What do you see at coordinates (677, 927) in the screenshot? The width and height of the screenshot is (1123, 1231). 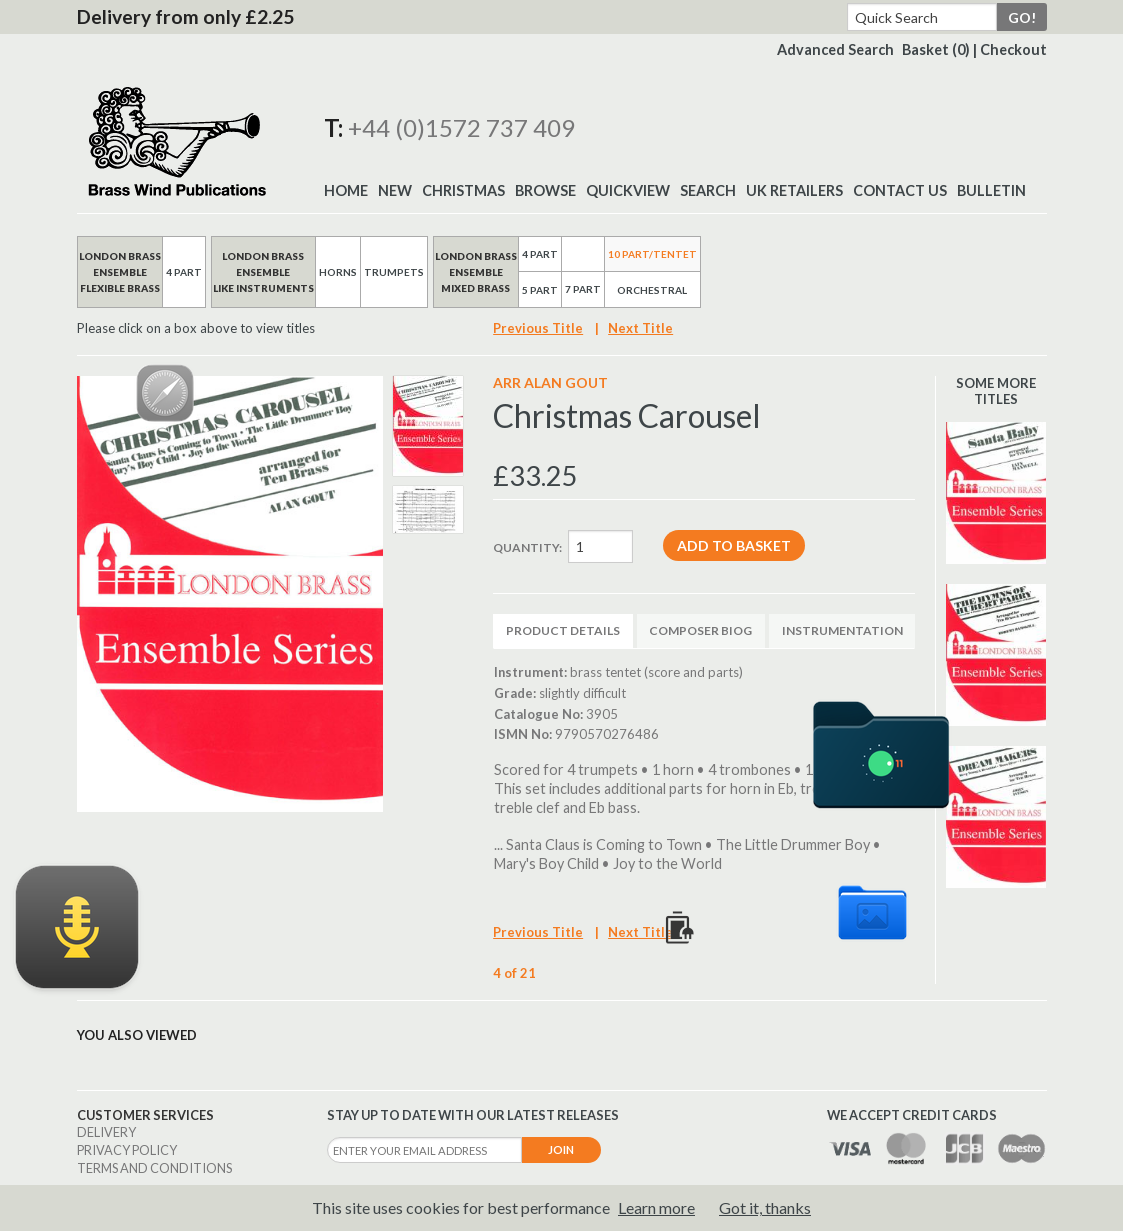 I see `view battery and power management settings` at bounding box center [677, 927].